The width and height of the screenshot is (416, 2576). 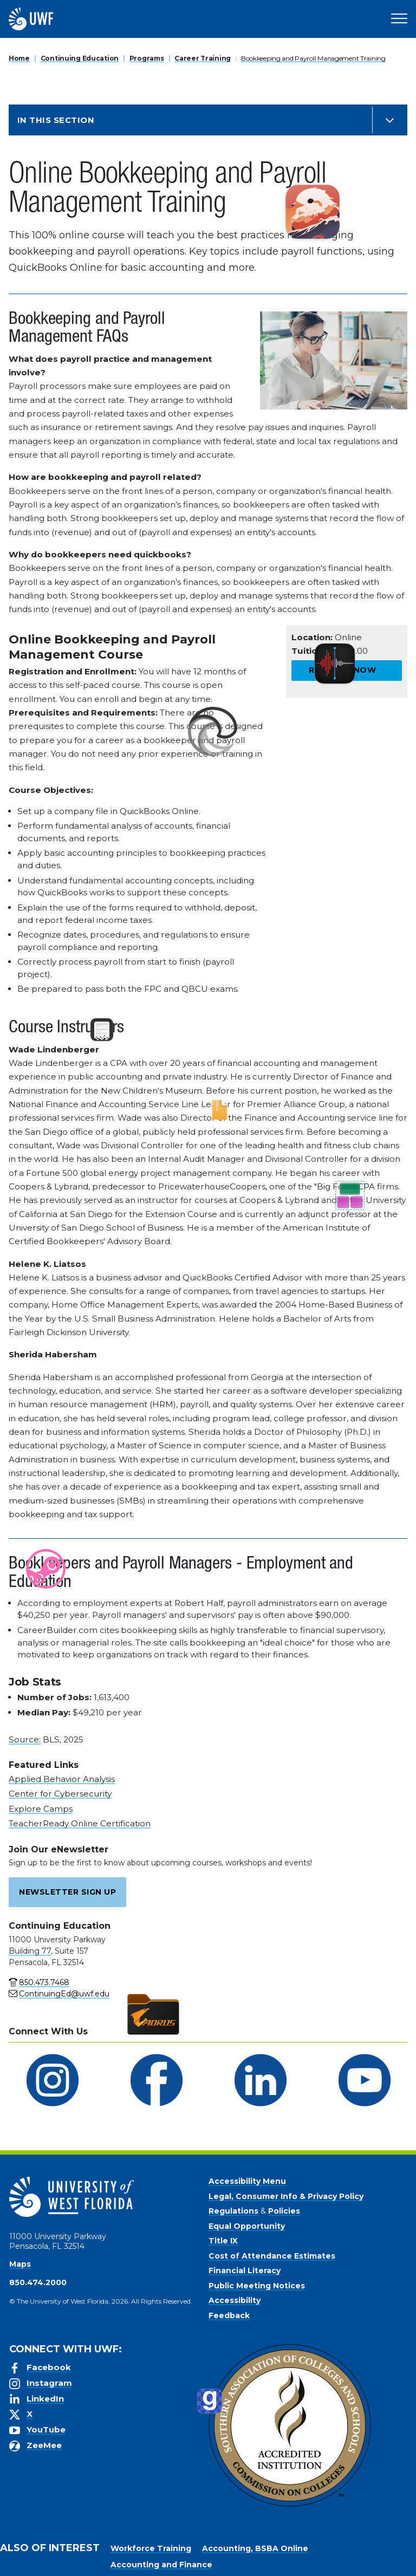 I want to click on open voice memos app, so click(x=335, y=663).